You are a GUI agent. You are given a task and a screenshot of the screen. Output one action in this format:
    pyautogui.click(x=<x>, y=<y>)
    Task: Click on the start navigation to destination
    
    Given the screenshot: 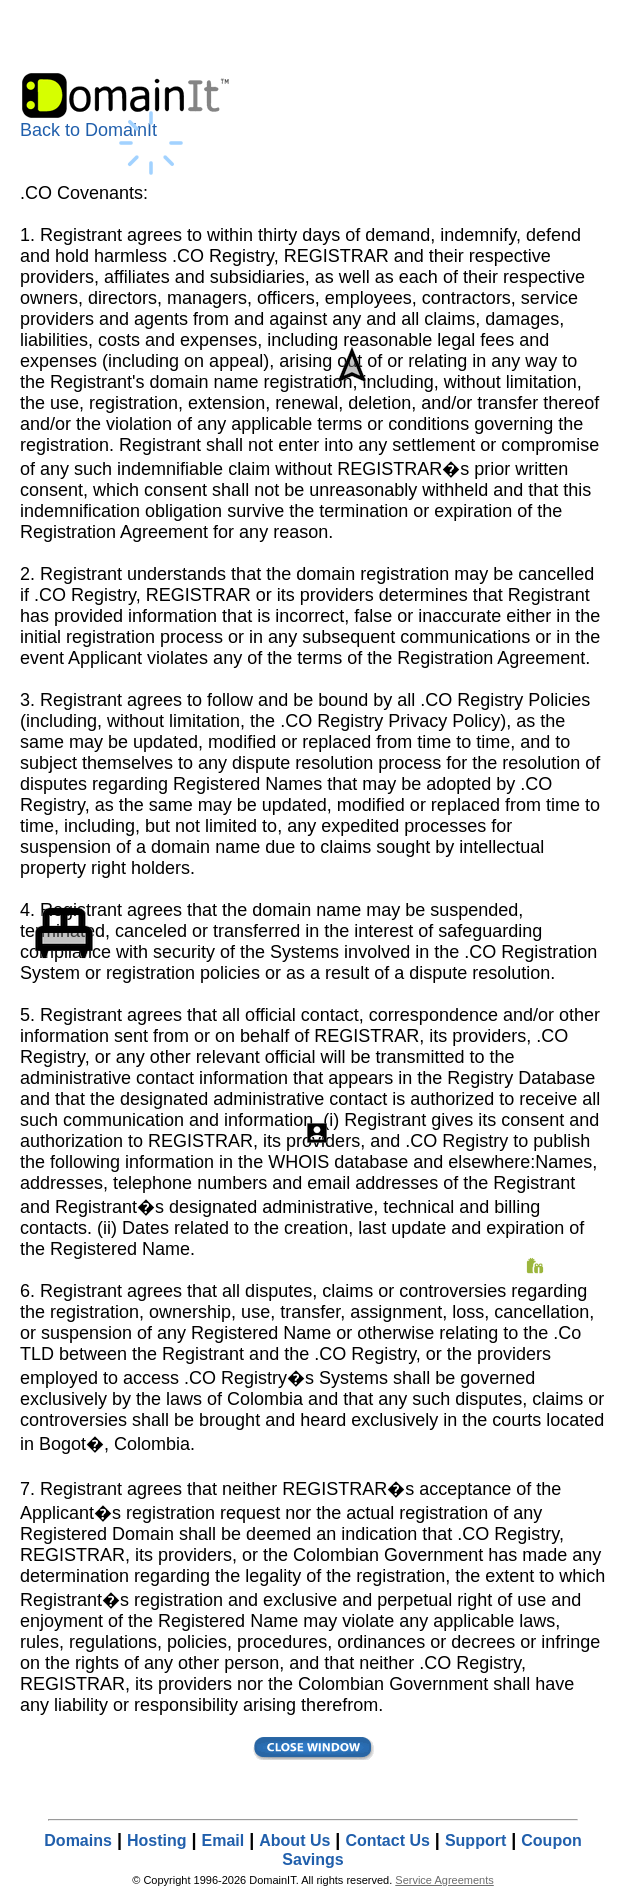 What is the action you would take?
    pyautogui.click(x=352, y=365)
    